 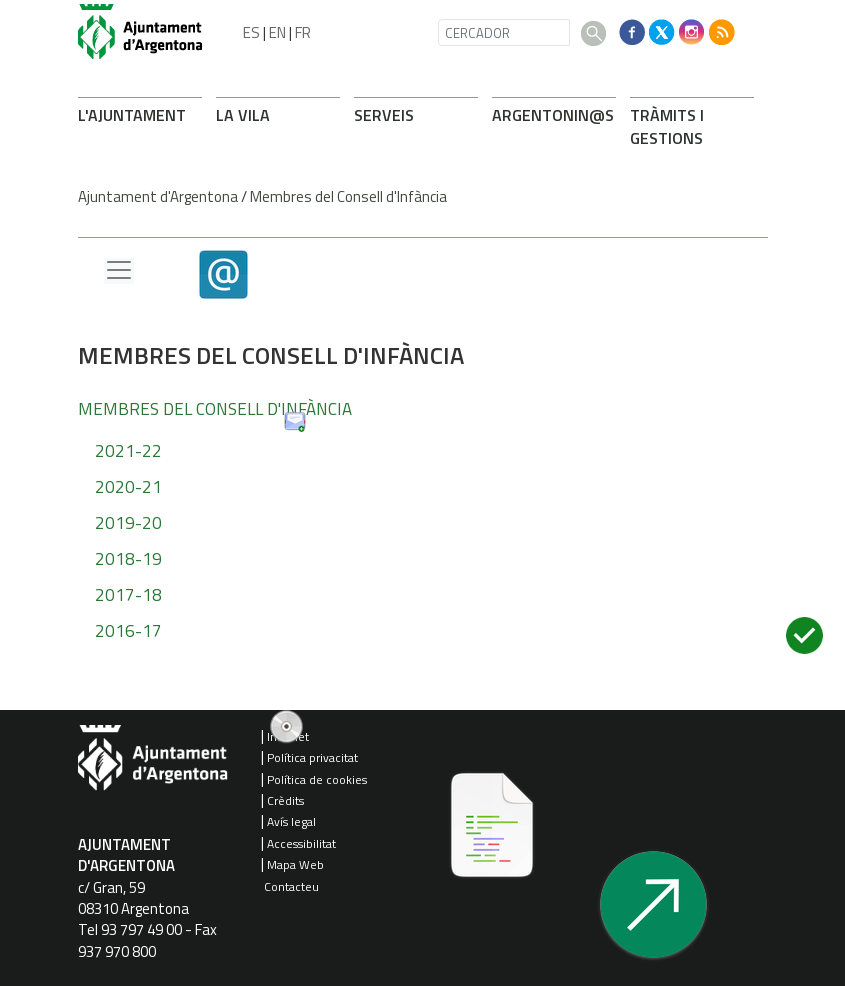 I want to click on compose a new email message, so click(x=295, y=421).